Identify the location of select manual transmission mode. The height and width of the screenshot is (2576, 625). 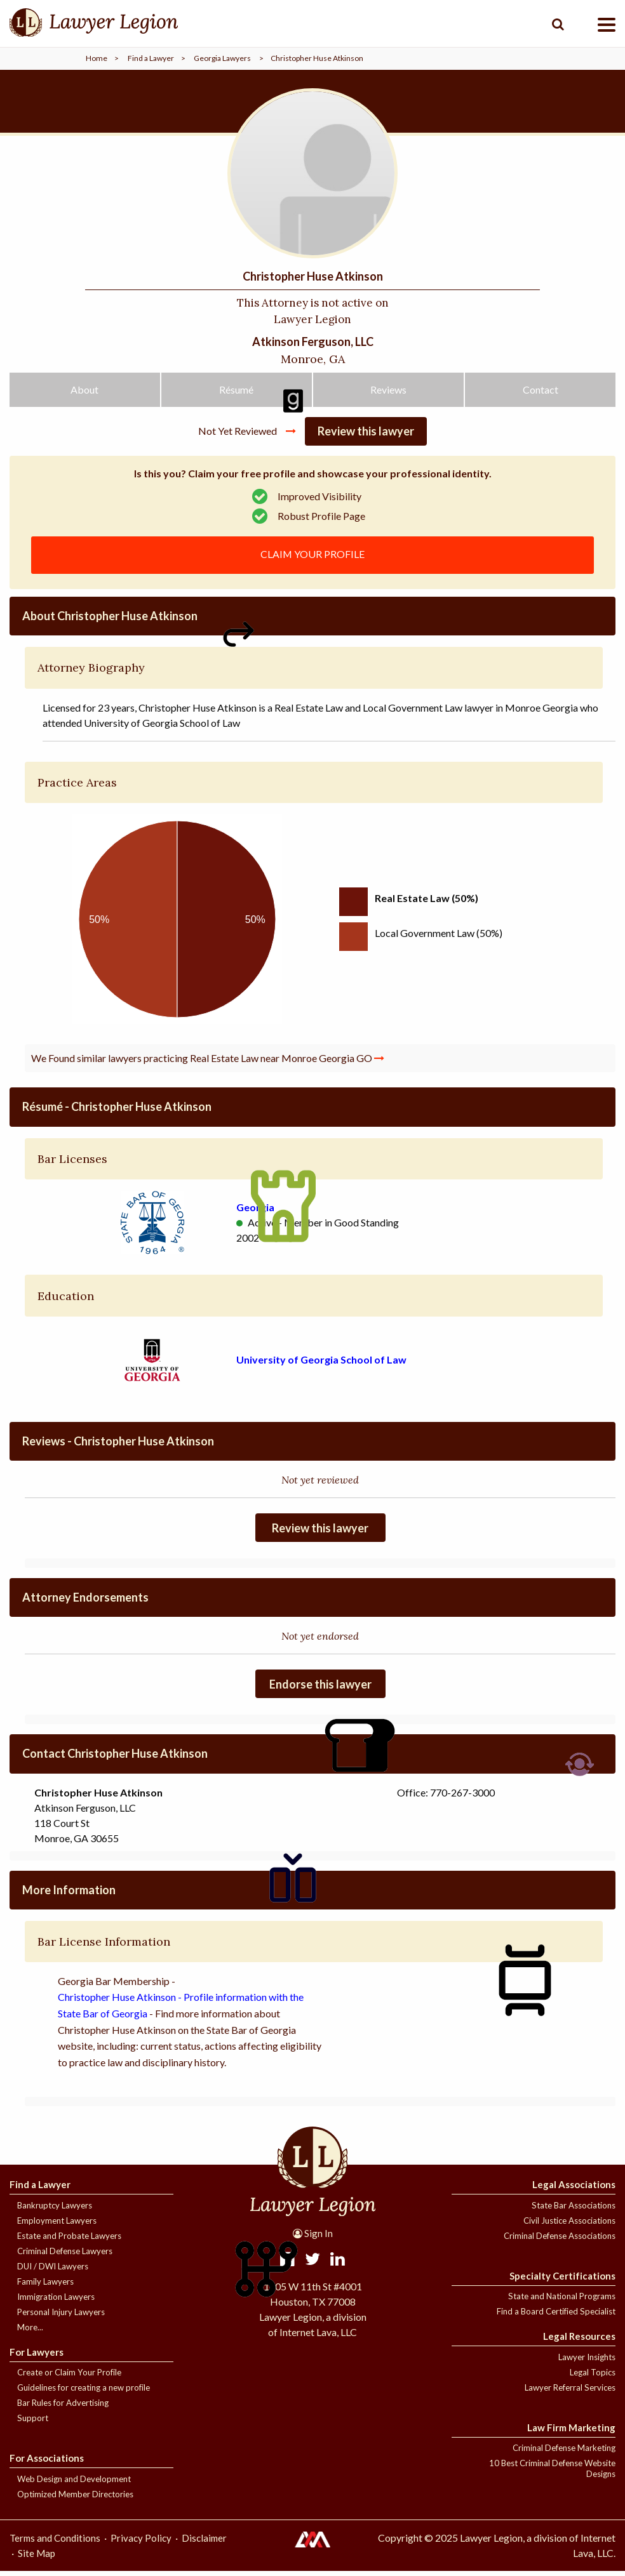
(266, 2269).